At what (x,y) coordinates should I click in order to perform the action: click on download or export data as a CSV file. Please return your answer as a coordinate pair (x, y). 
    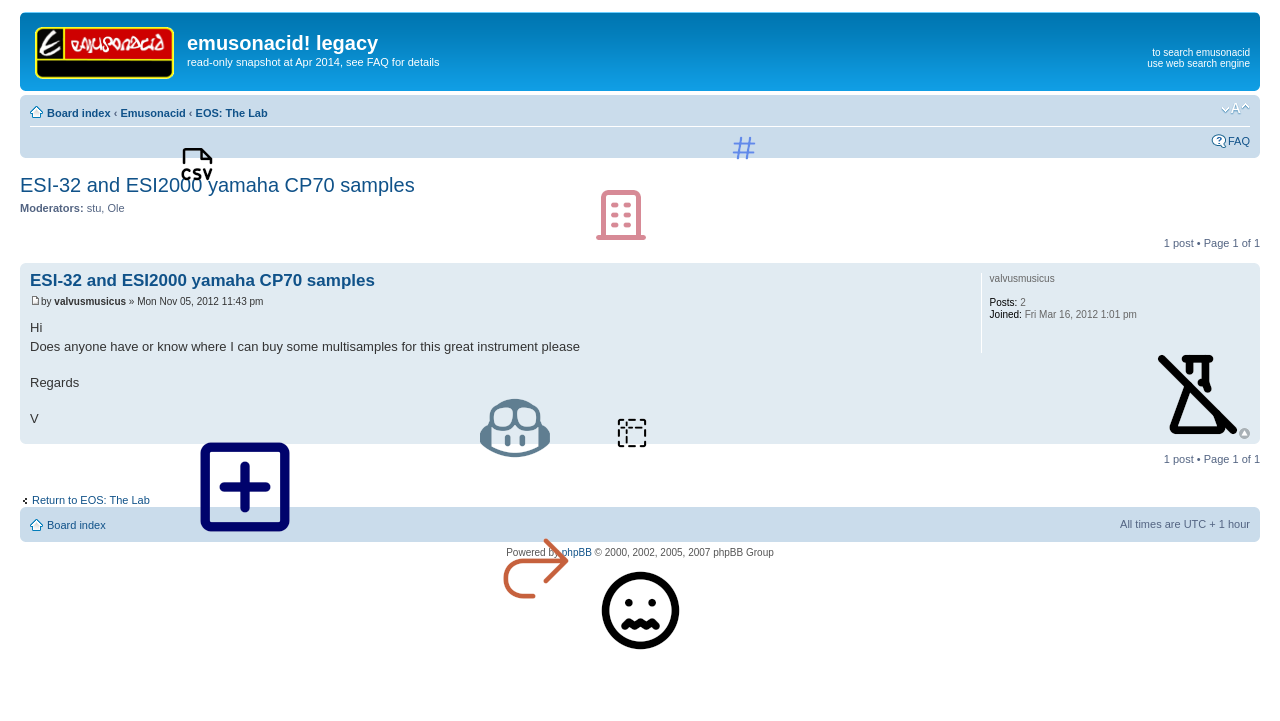
    Looking at the image, I should click on (197, 165).